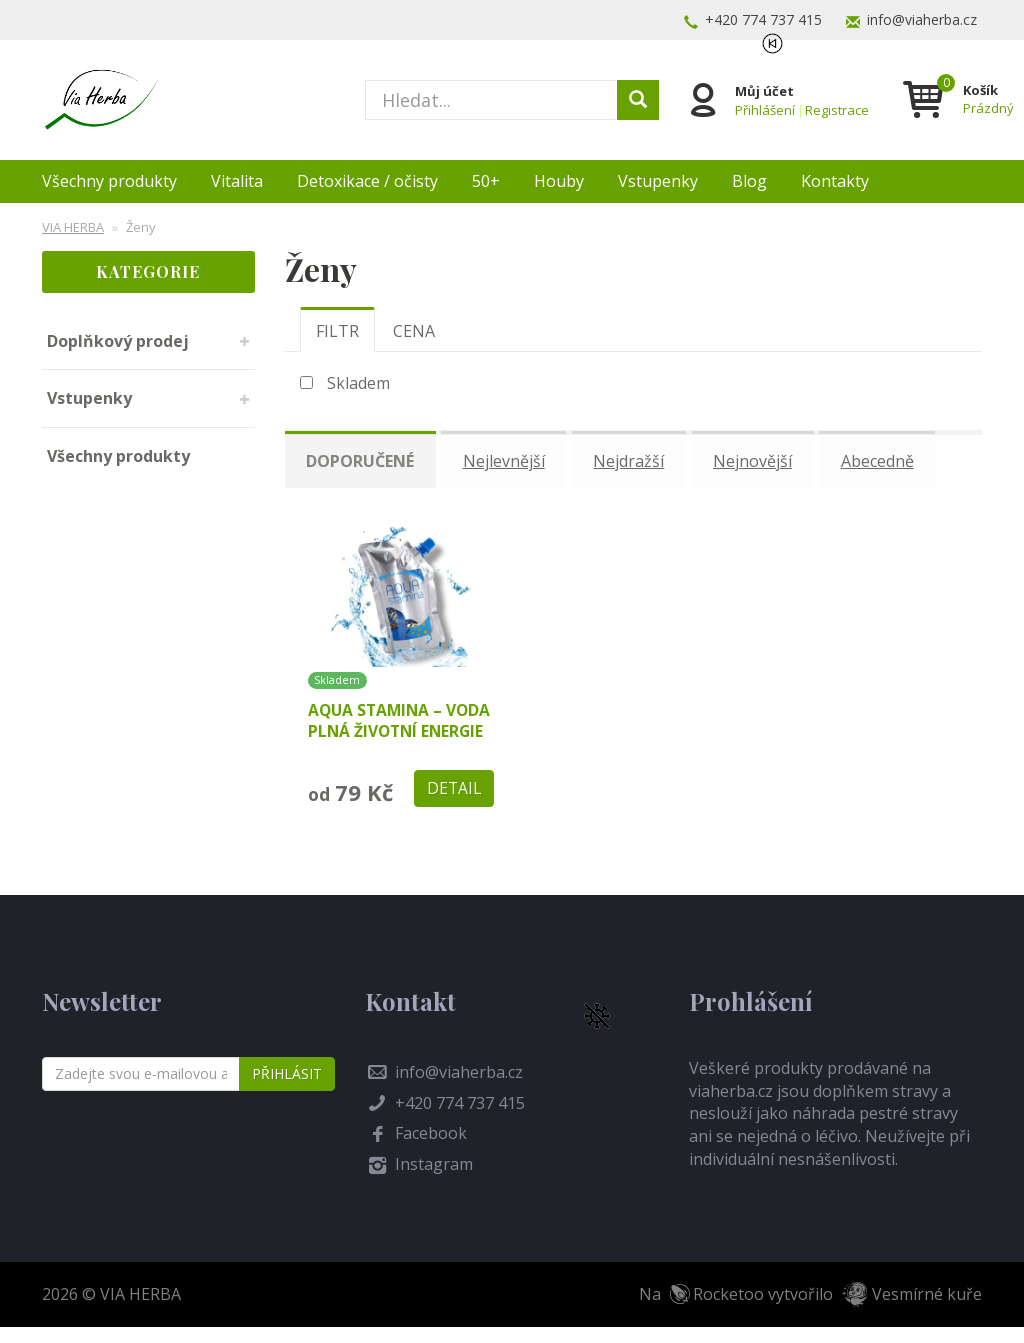 The width and height of the screenshot is (1024, 1343). What do you see at coordinates (597, 1016) in the screenshot?
I see `virus protection enabled or threat neutralized` at bounding box center [597, 1016].